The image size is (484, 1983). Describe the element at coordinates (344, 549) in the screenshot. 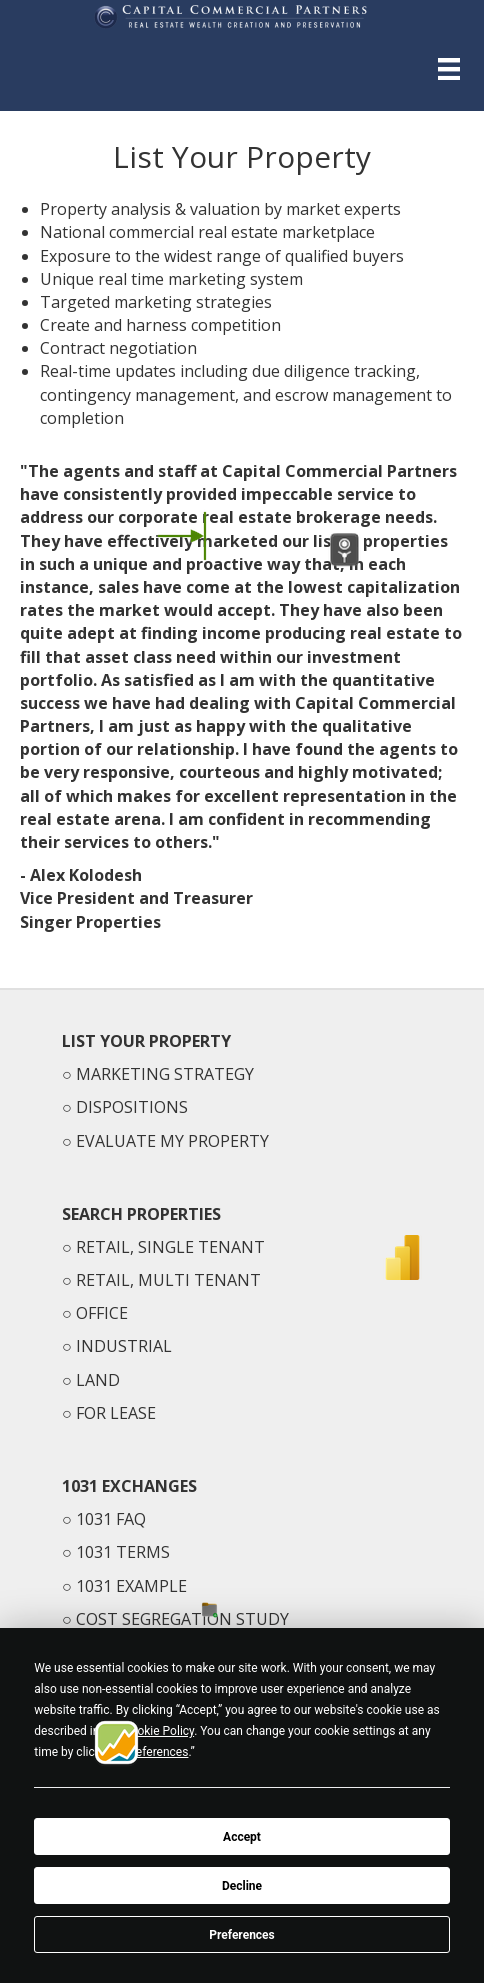

I see `open the backups application` at that location.